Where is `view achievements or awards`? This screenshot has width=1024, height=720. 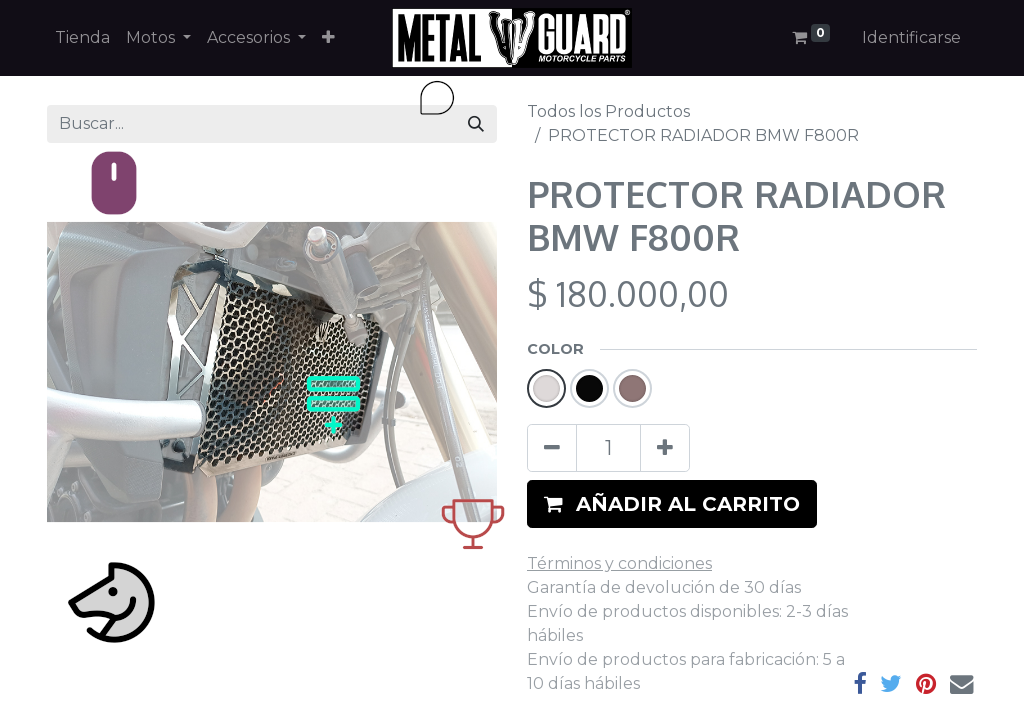 view achievements or awards is located at coordinates (473, 522).